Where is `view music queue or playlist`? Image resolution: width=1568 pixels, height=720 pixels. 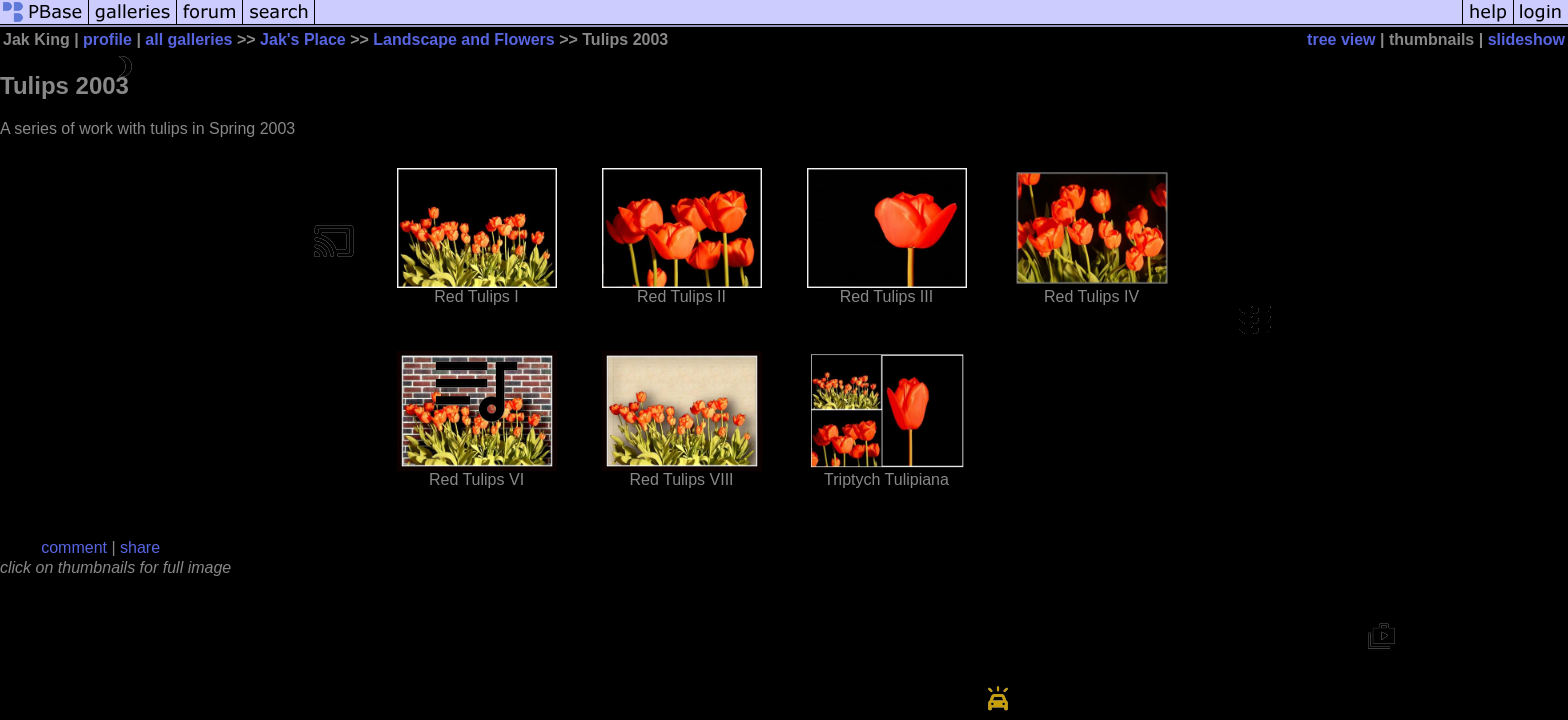 view music queue or playlist is located at coordinates (474, 387).